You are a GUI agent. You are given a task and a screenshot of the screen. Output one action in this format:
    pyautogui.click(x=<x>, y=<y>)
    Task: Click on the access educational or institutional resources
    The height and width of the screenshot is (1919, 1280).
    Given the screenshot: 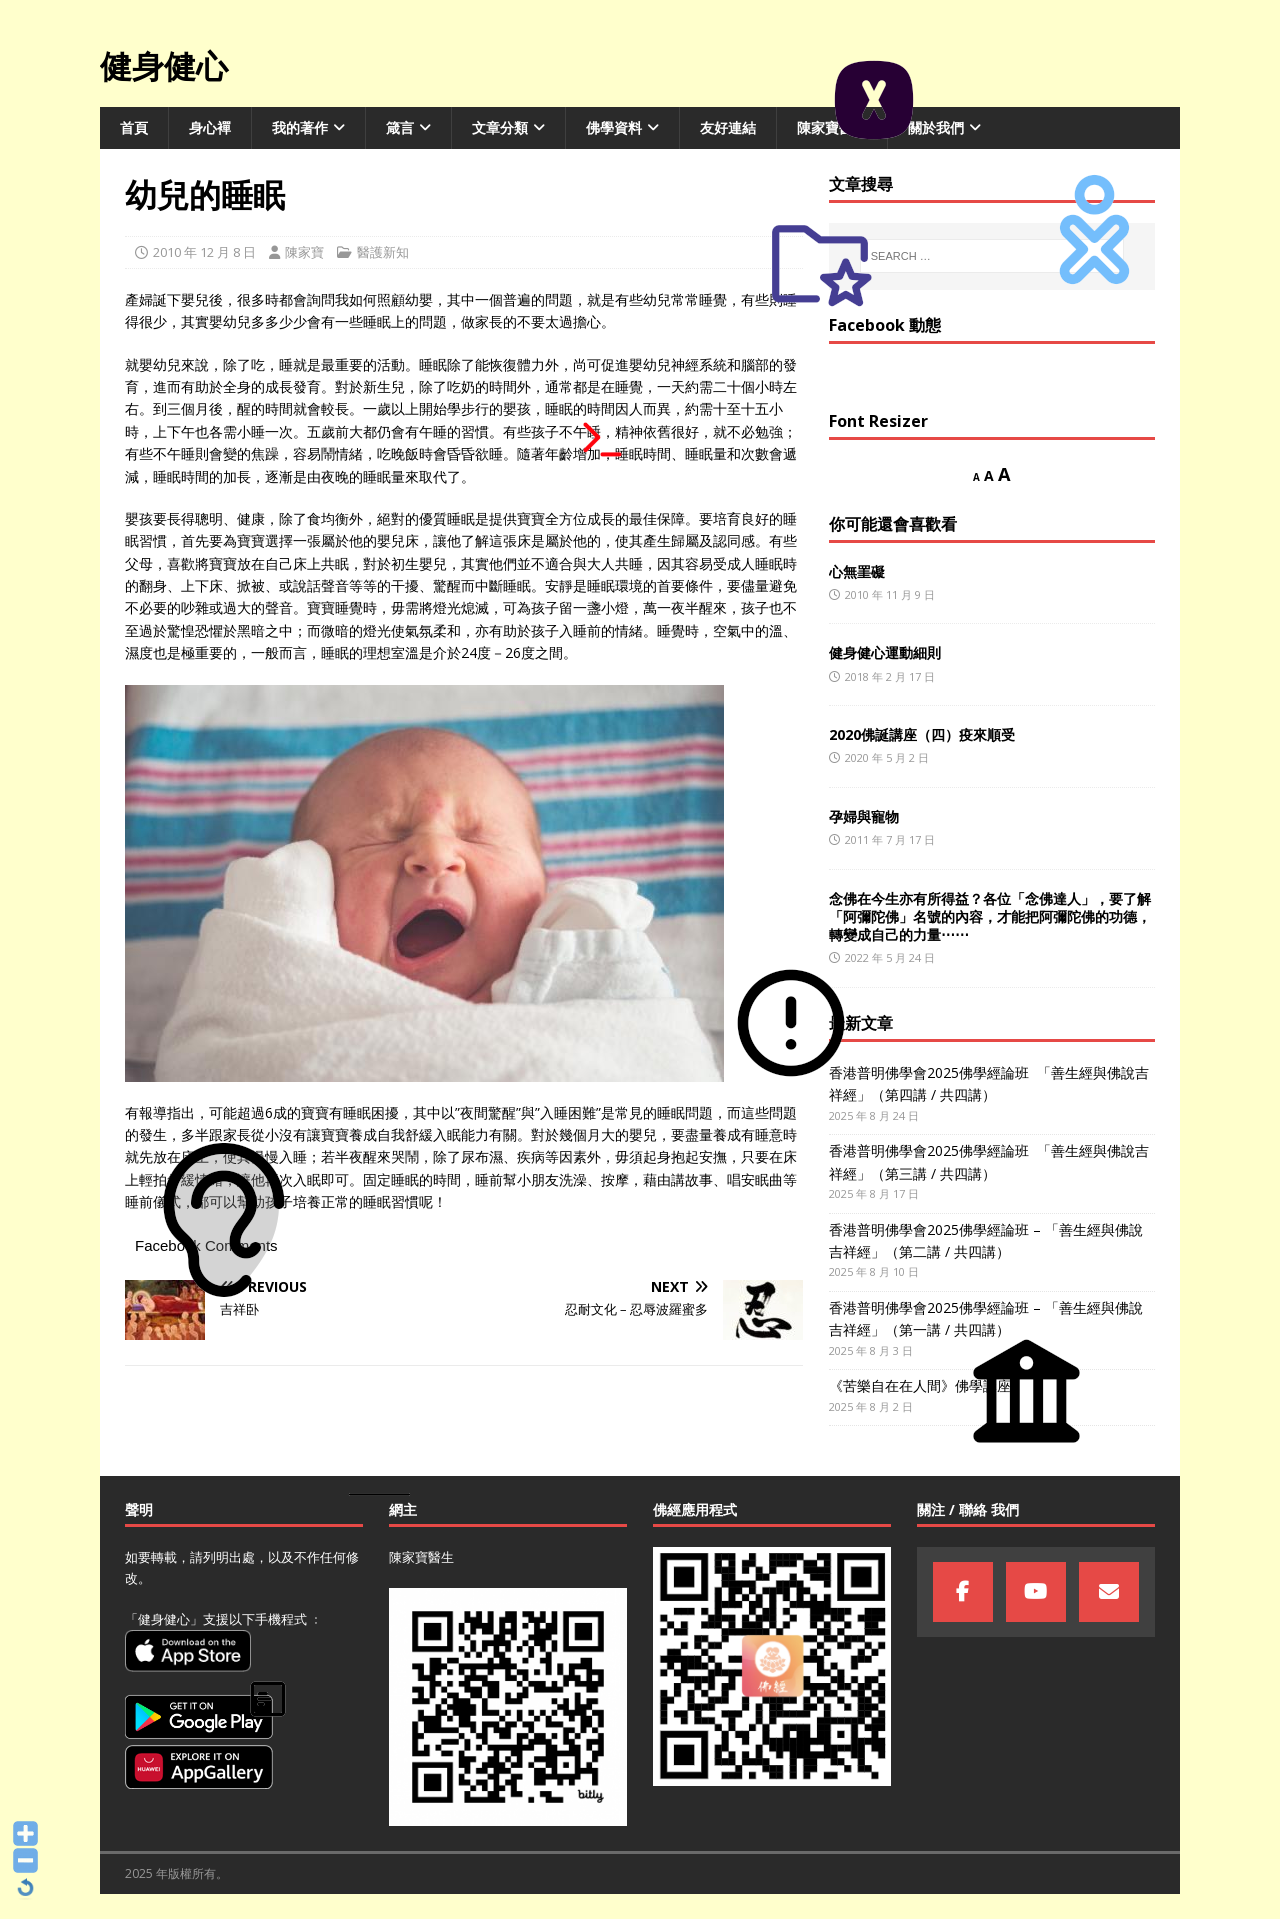 What is the action you would take?
    pyautogui.click(x=1026, y=1389)
    